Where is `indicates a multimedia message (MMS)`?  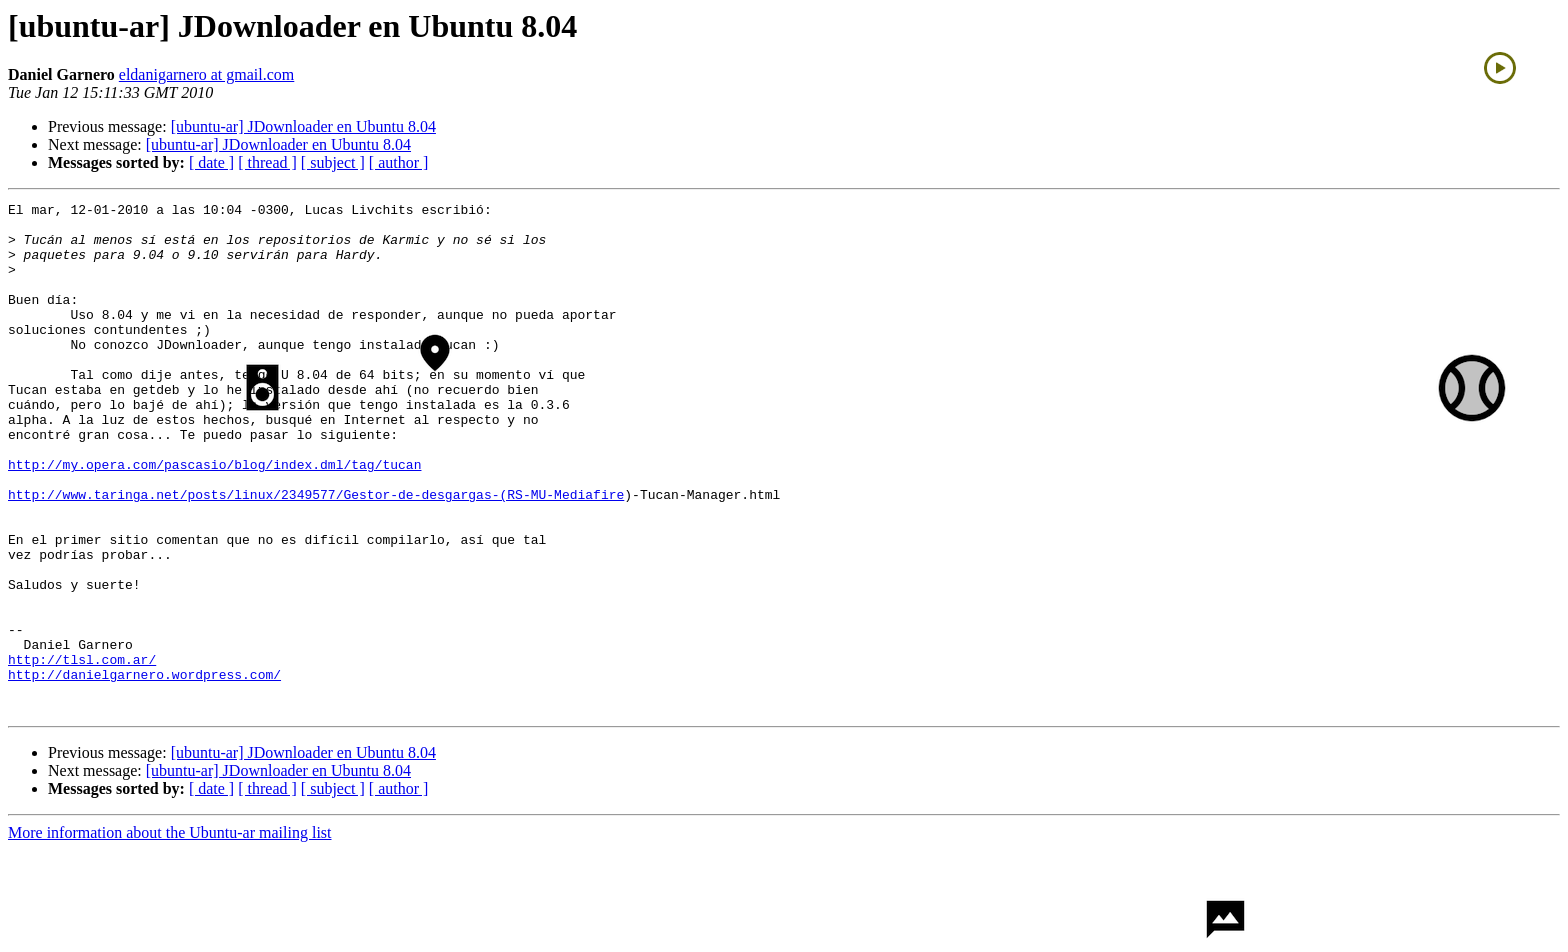
indicates a multimedia message (MMS) is located at coordinates (1225, 919).